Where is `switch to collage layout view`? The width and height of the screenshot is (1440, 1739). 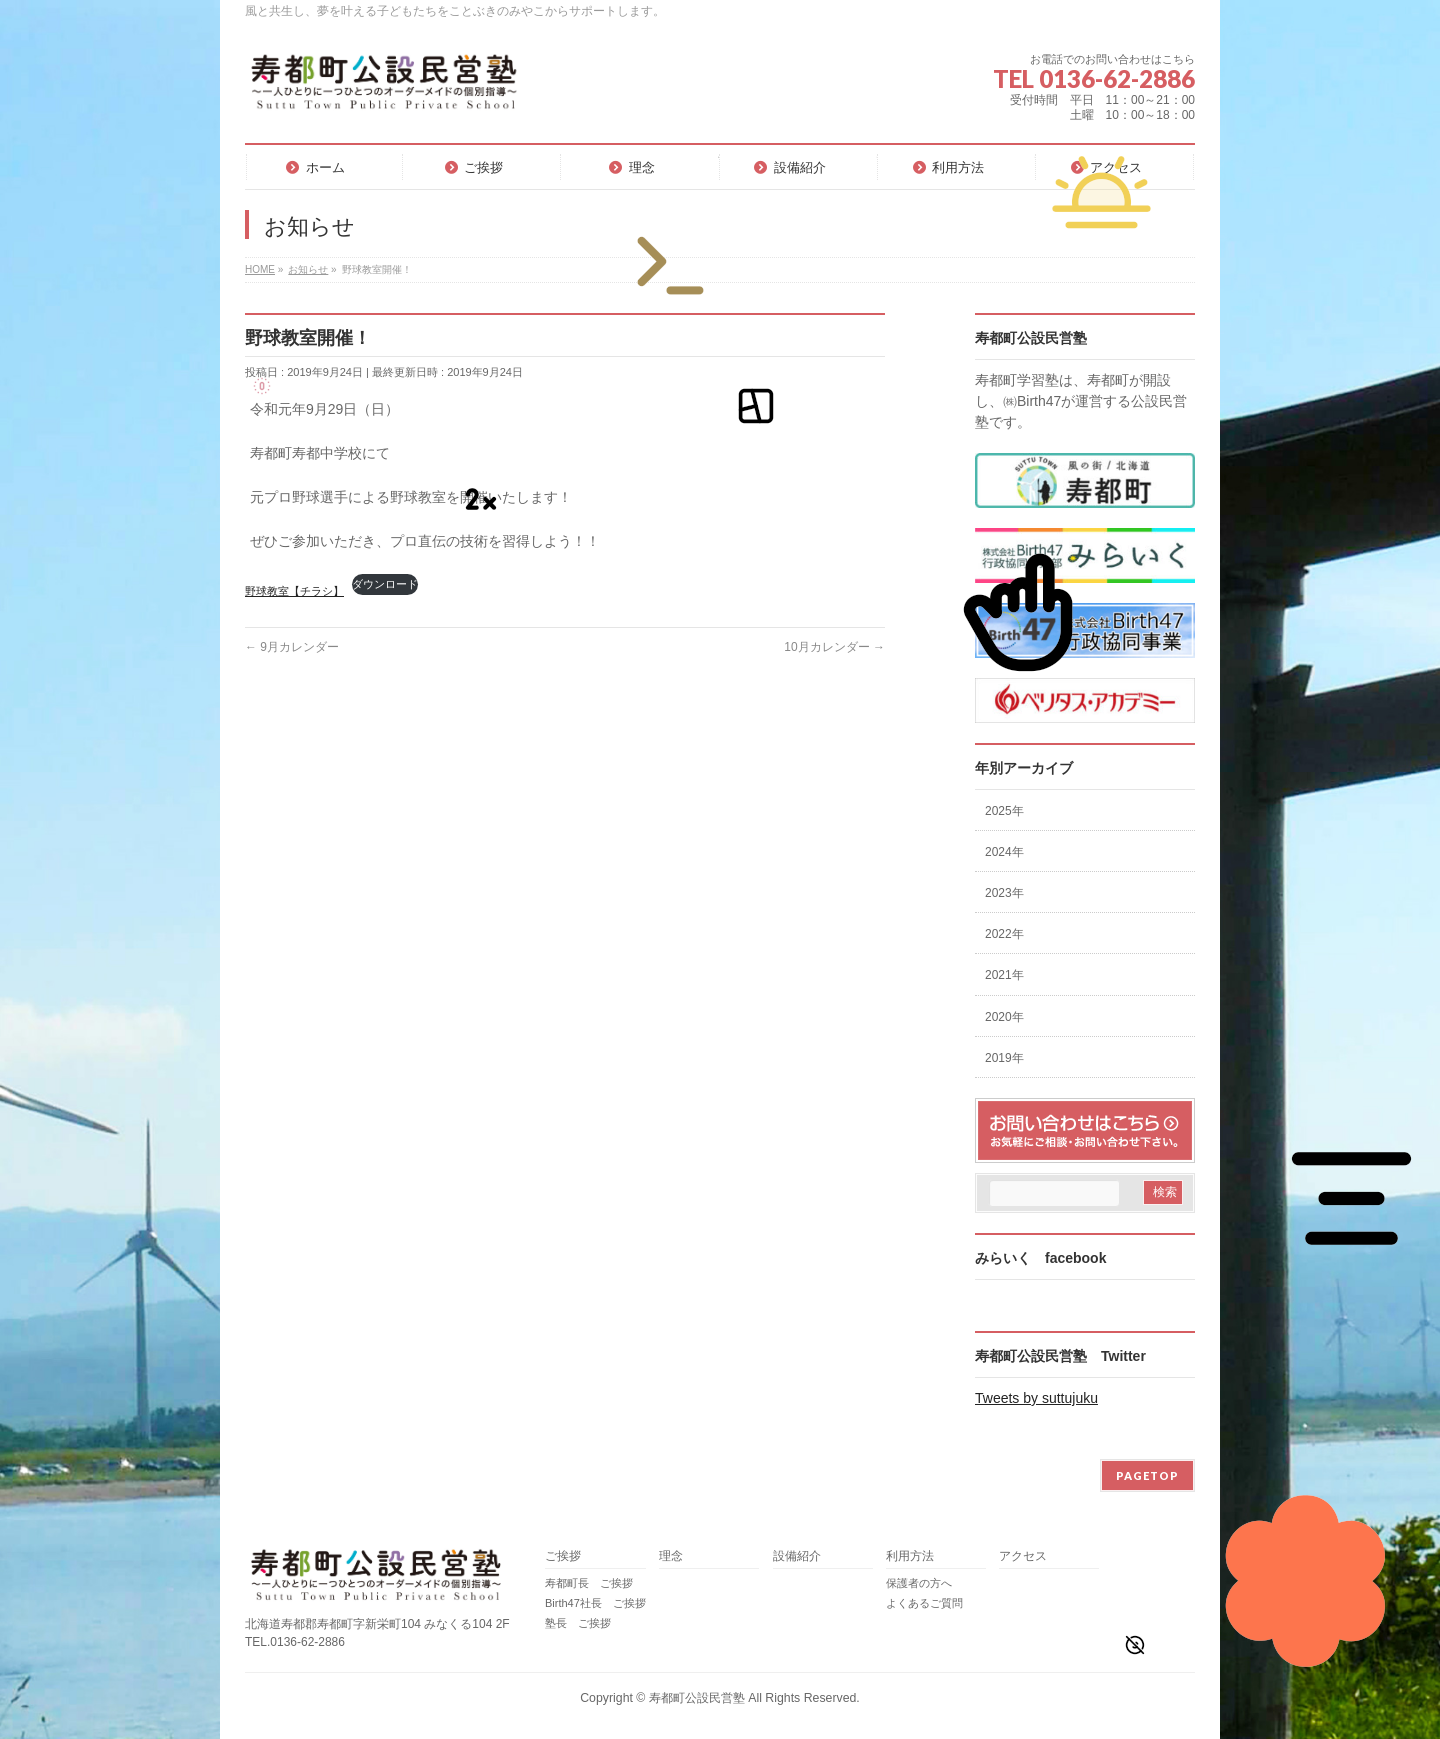 switch to collage layout view is located at coordinates (756, 406).